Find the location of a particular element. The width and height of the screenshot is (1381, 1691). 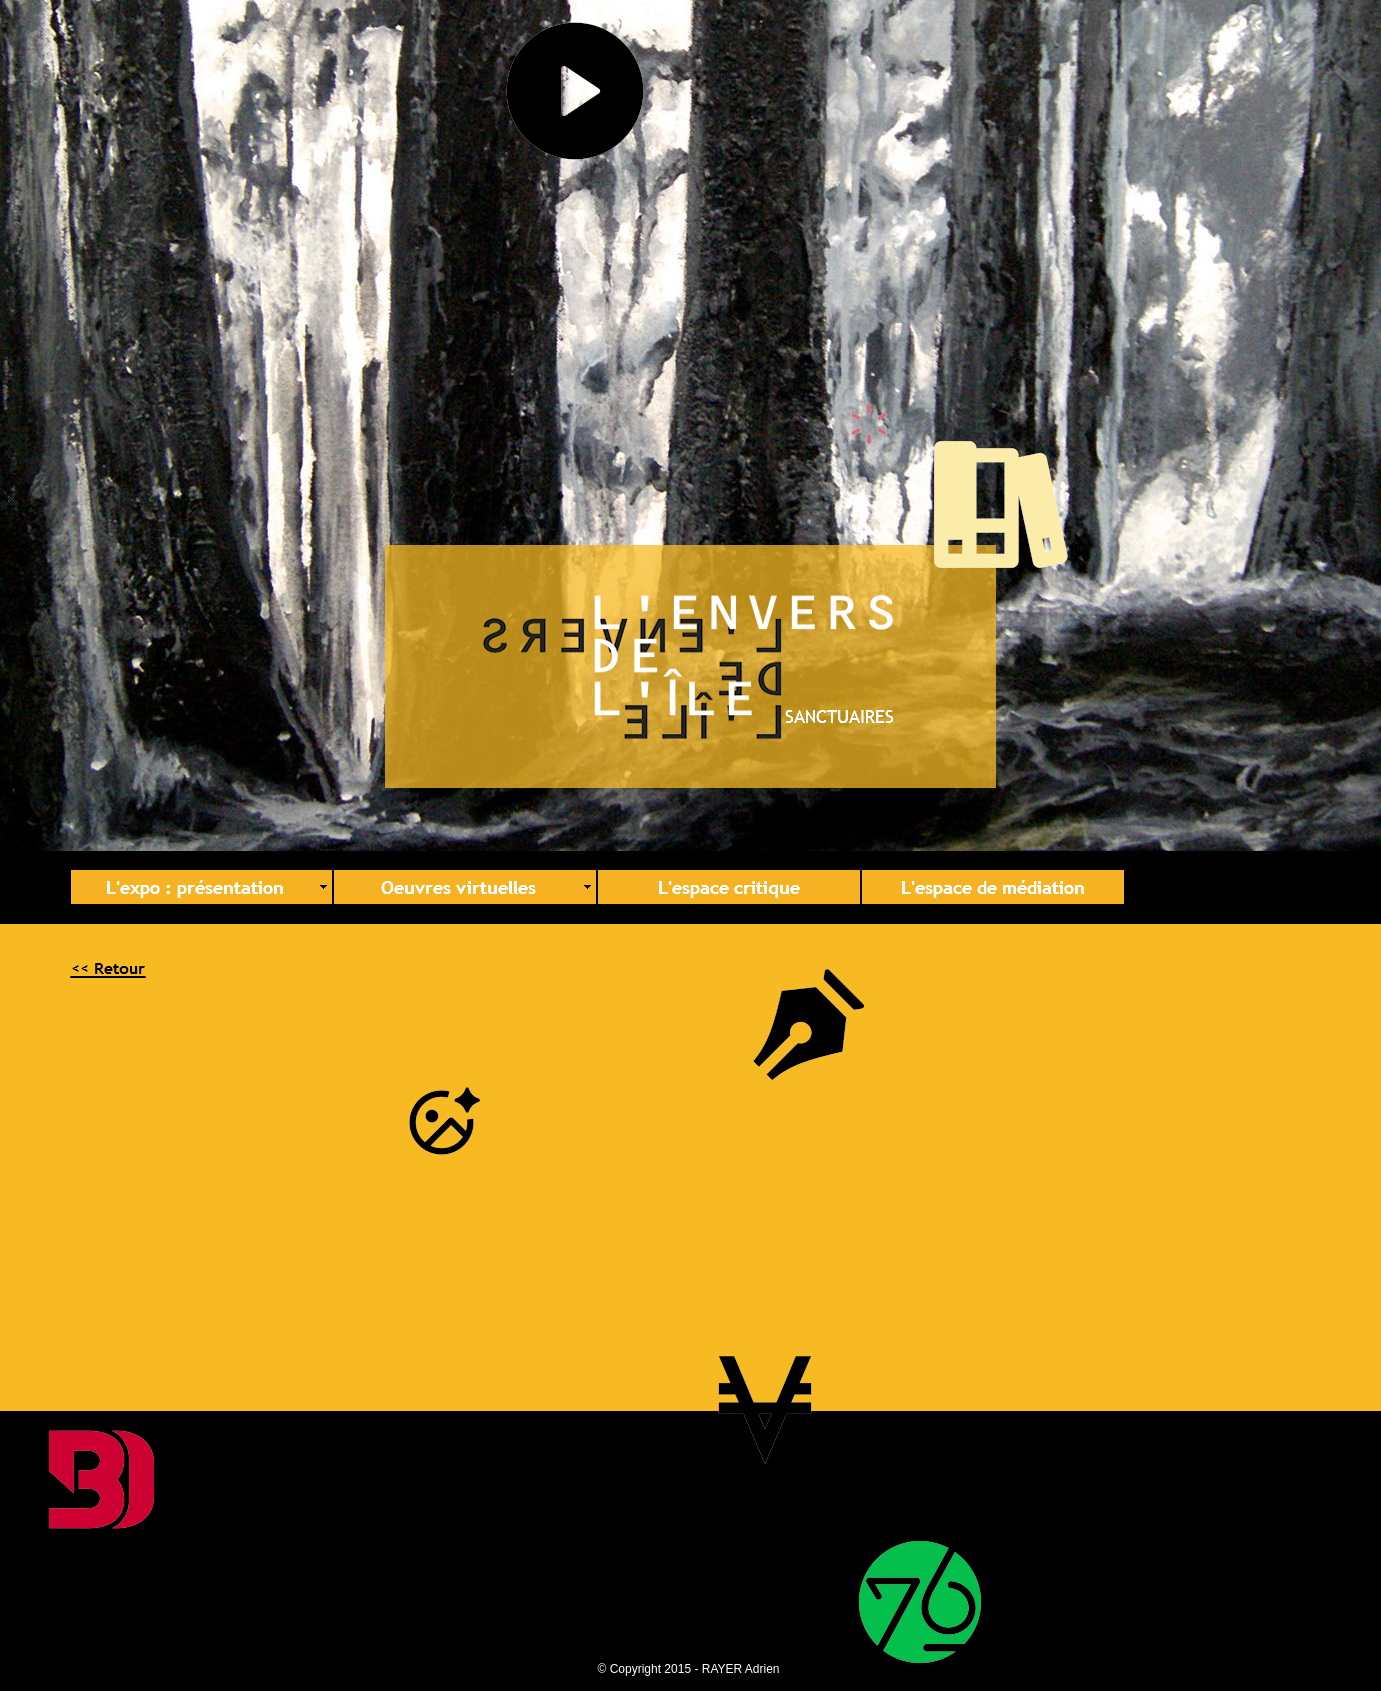

visit system76 website or support is located at coordinates (920, 1602).